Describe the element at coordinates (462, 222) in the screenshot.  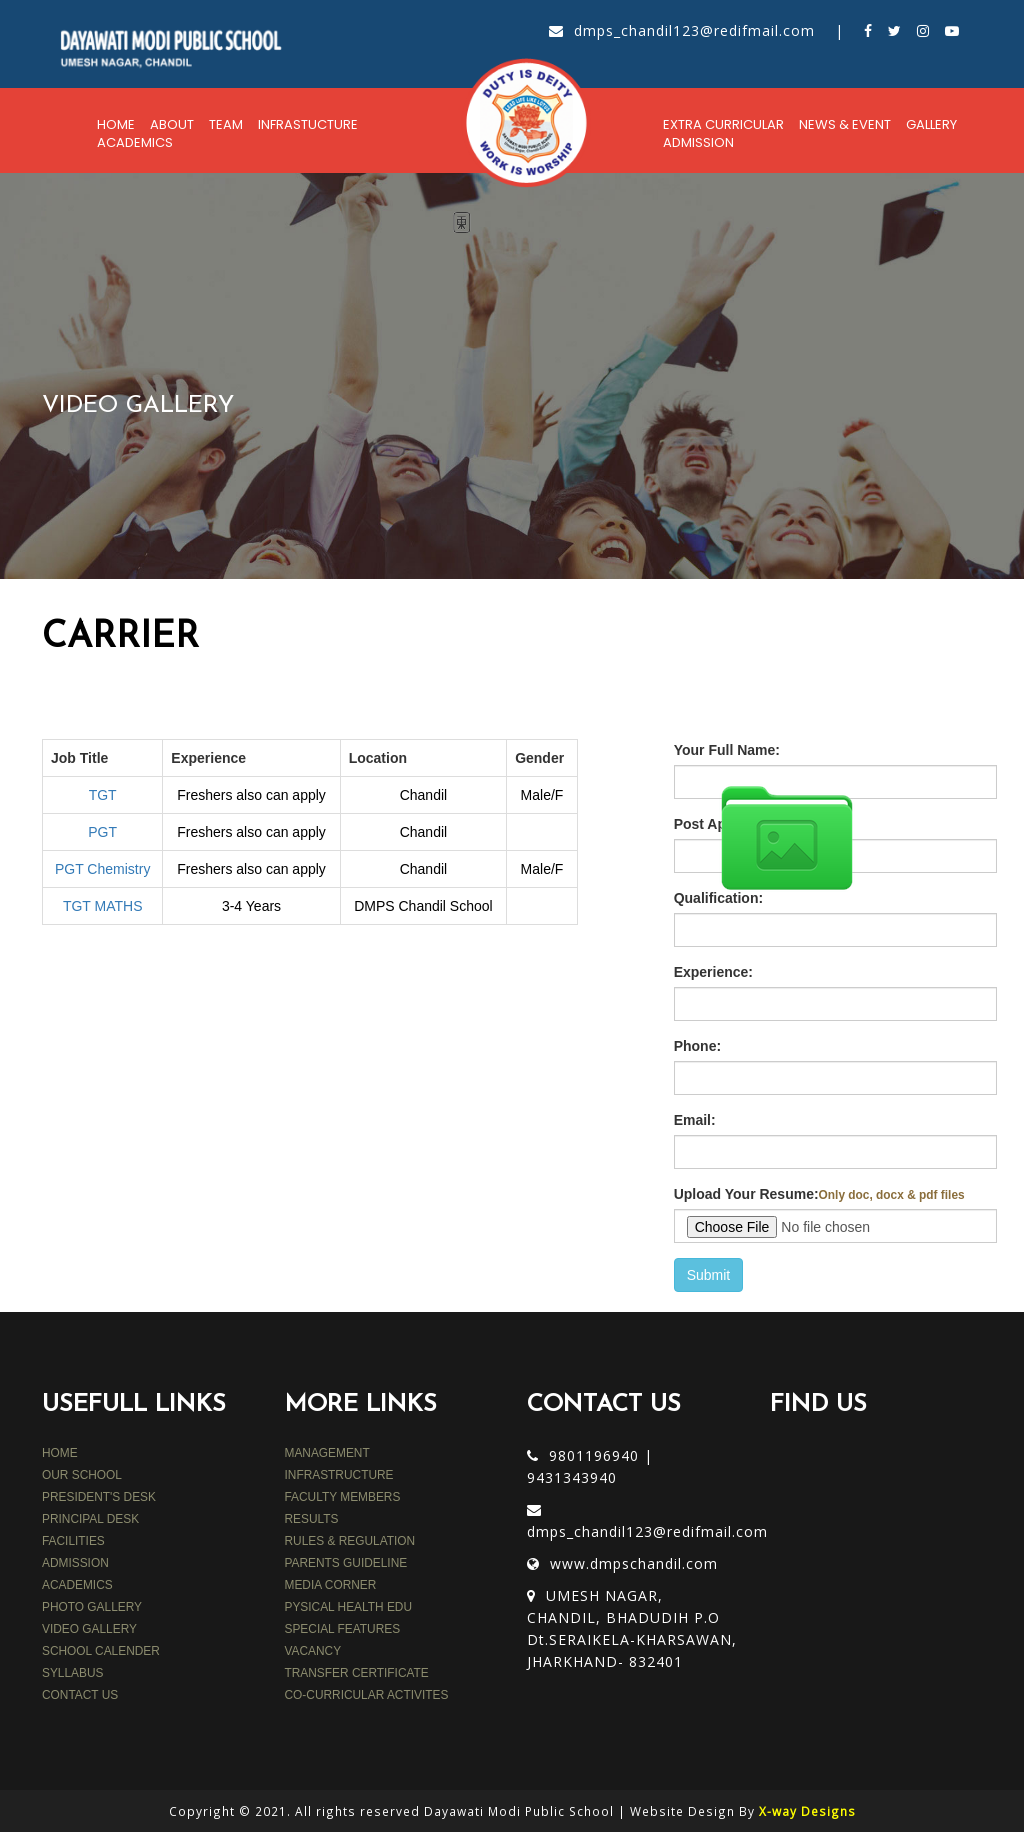
I see `launch gnome mahjongg tile matching game` at that location.